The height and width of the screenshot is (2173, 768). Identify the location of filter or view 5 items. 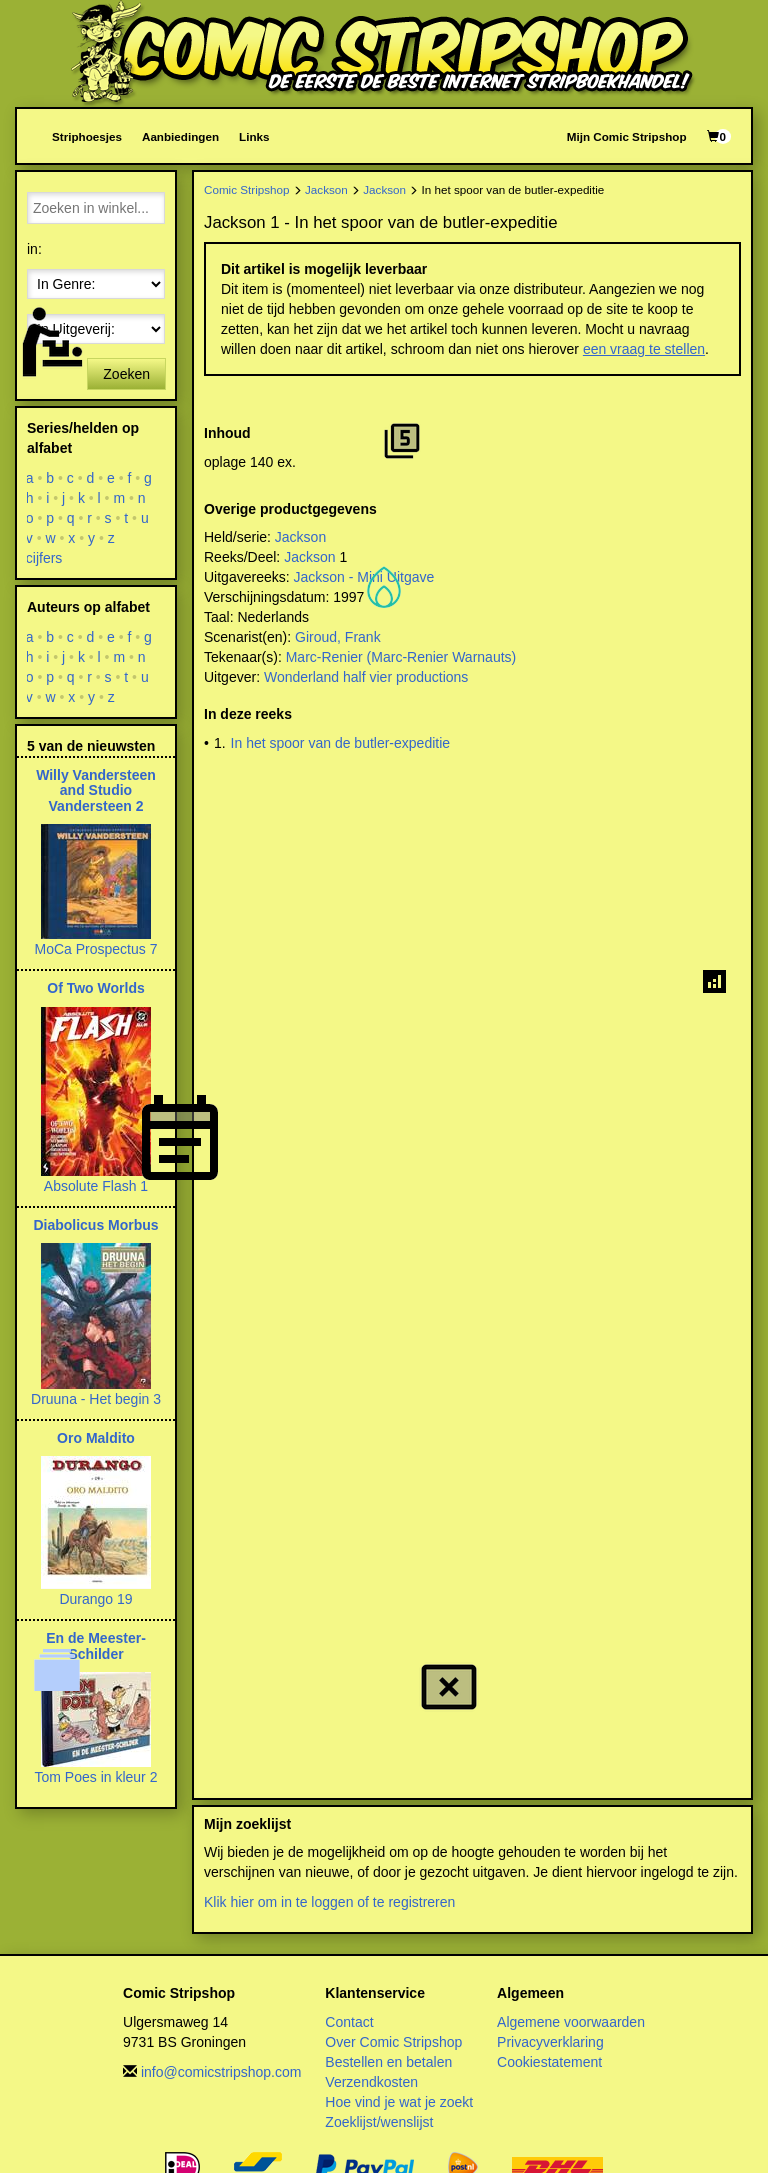
(402, 441).